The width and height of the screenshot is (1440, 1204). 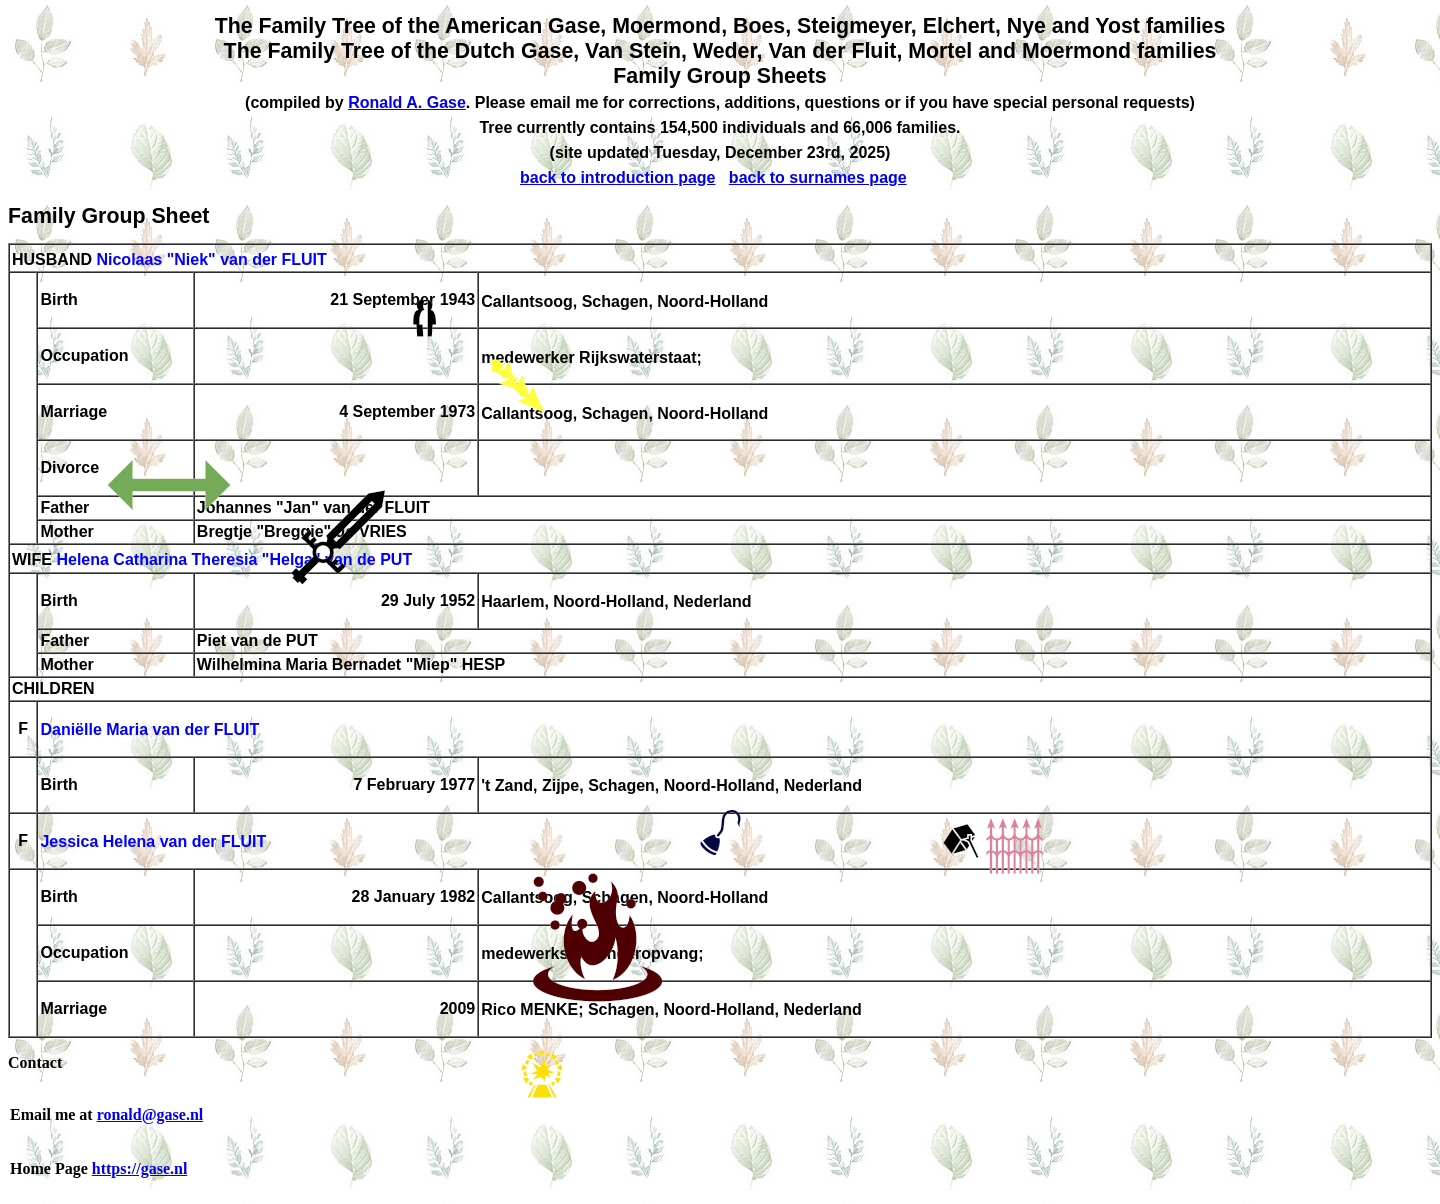 I want to click on access the stargate or portal feature, so click(x=542, y=1074).